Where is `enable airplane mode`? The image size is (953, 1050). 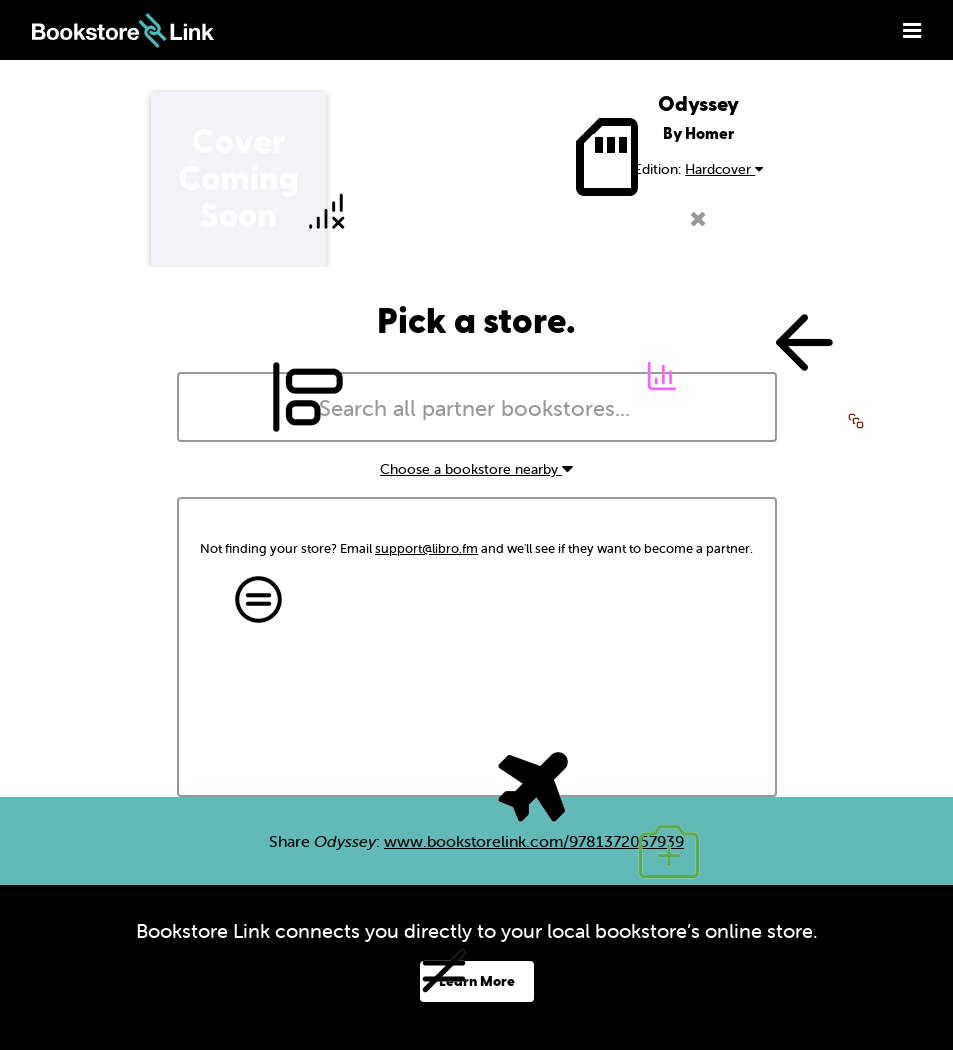
enable airplane mode is located at coordinates (534, 785).